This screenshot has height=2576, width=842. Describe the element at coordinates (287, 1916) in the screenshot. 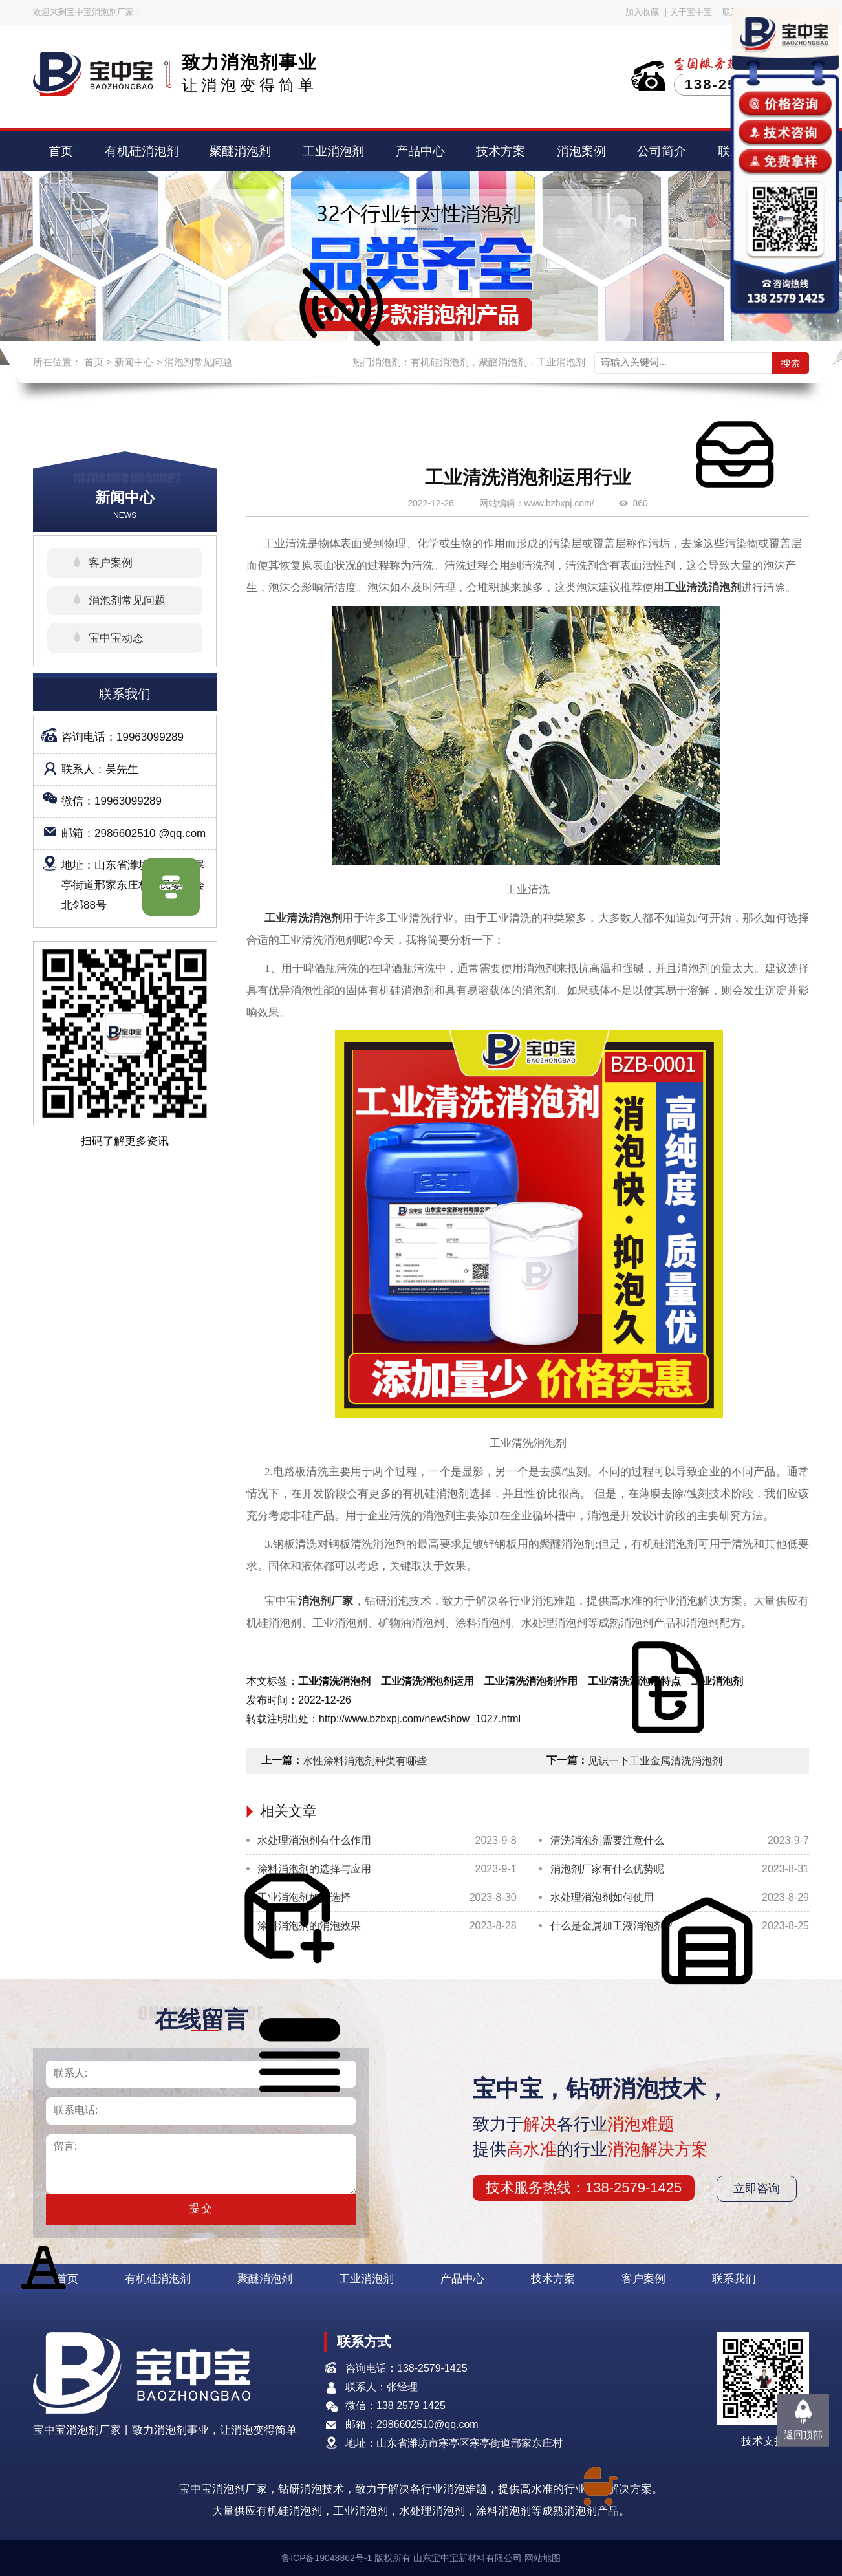

I see `add a new 3D object or shape` at that location.